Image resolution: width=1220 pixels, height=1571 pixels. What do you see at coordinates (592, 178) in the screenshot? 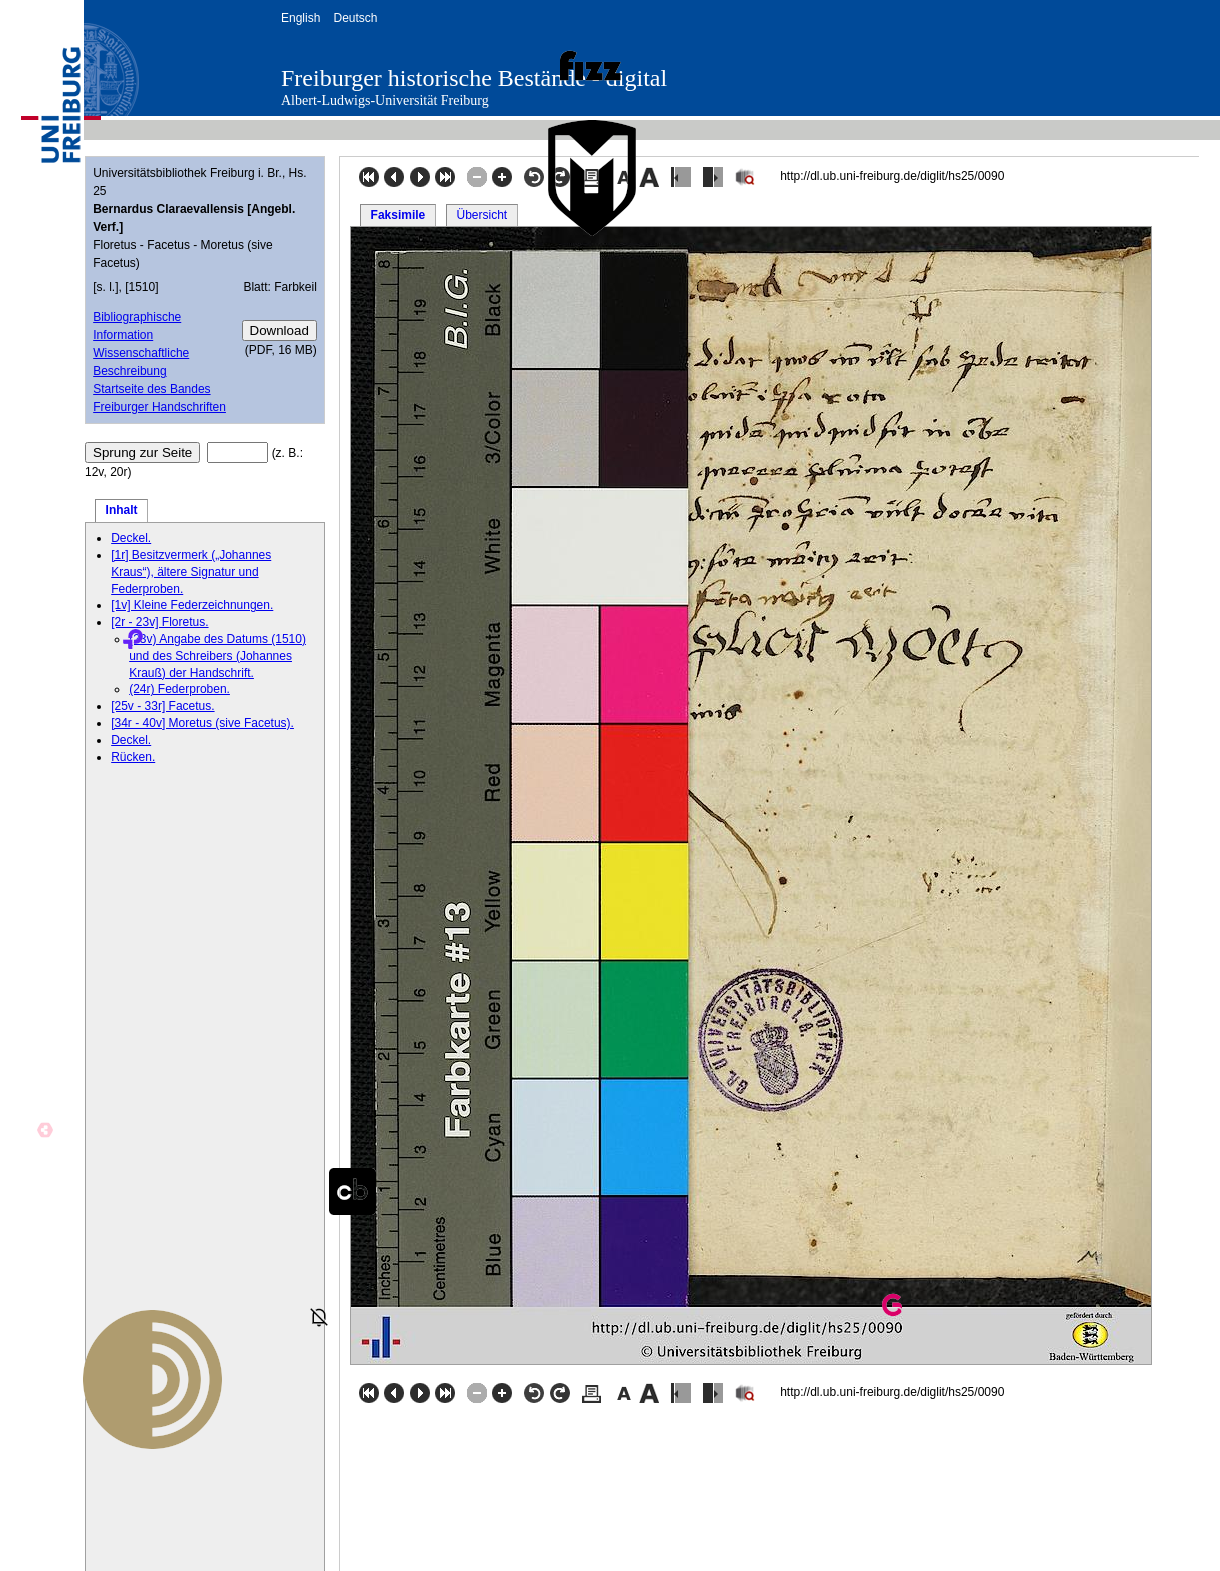
I see `metasploit penetration testing framework logo` at bounding box center [592, 178].